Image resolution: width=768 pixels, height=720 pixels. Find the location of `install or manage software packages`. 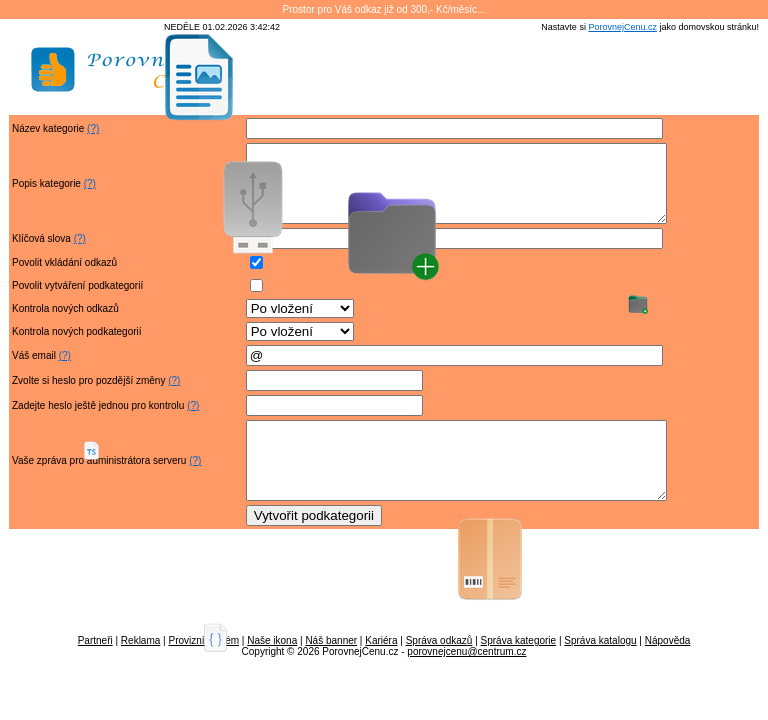

install or manage software packages is located at coordinates (490, 559).